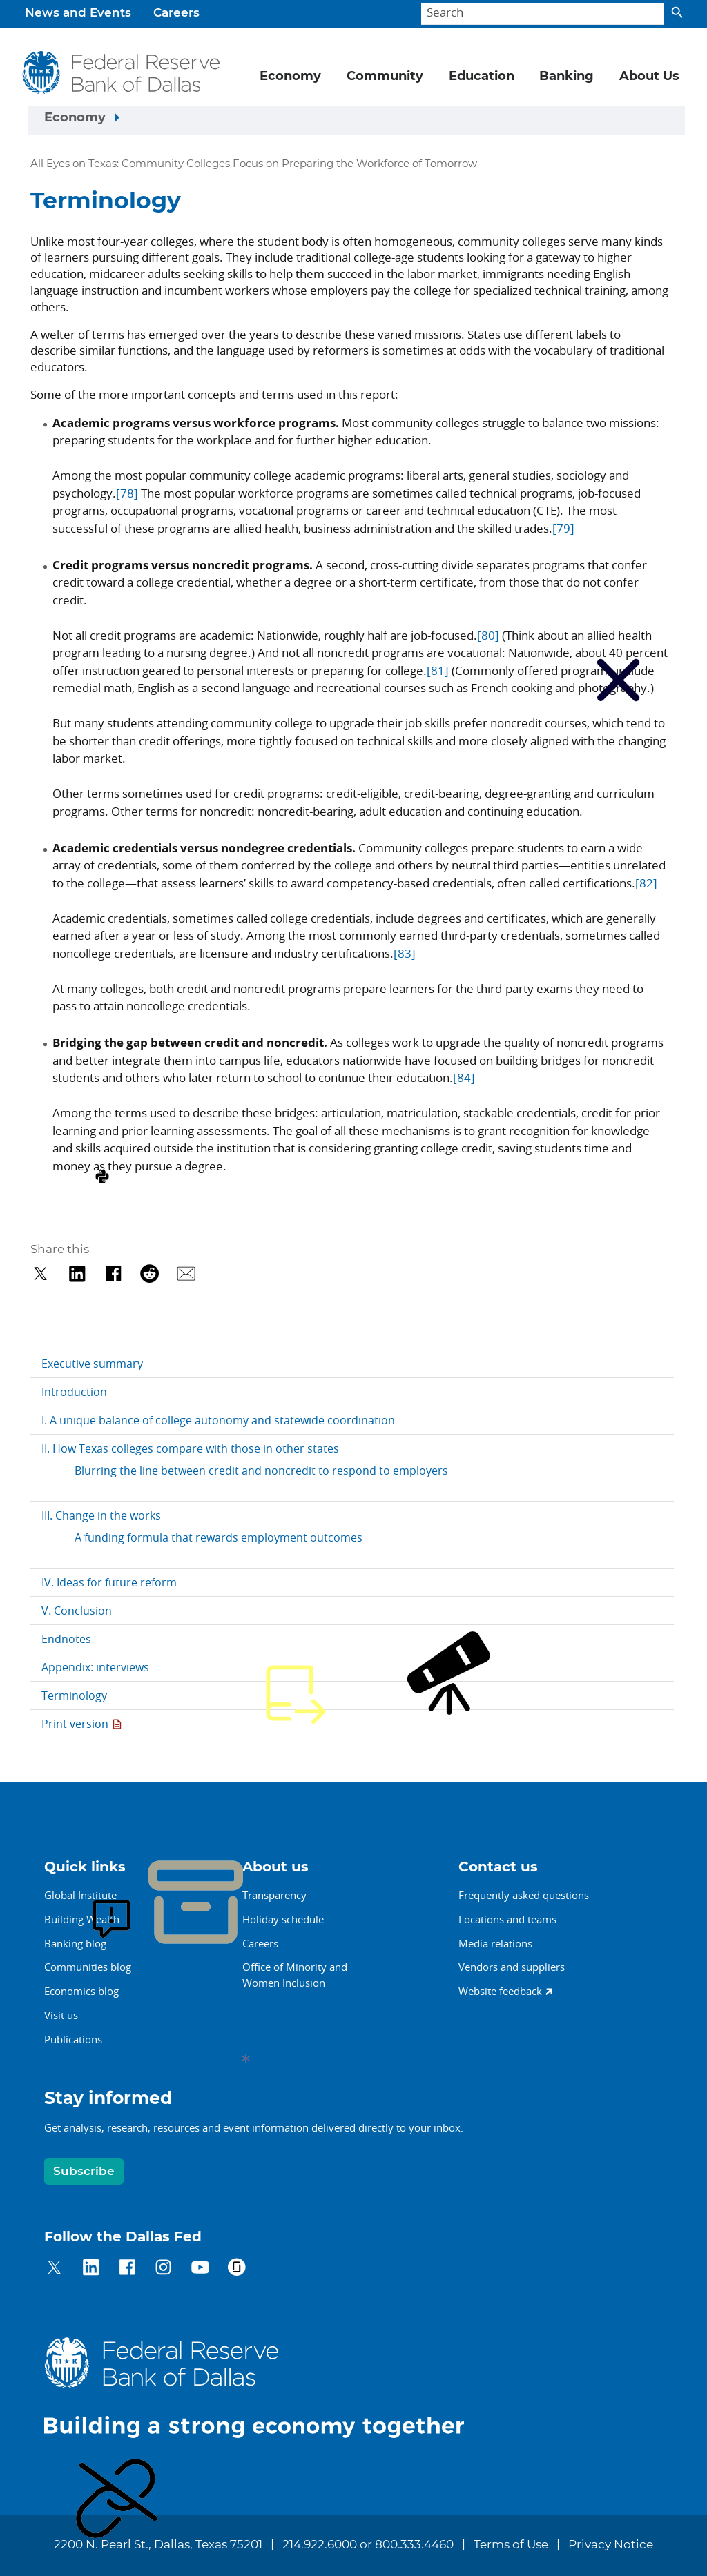 The image size is (707, 2576). What do you see at coordinates (111, 1918) in the screenshot?
I see `report an issue or problem` at bounding box center [111, 1918].